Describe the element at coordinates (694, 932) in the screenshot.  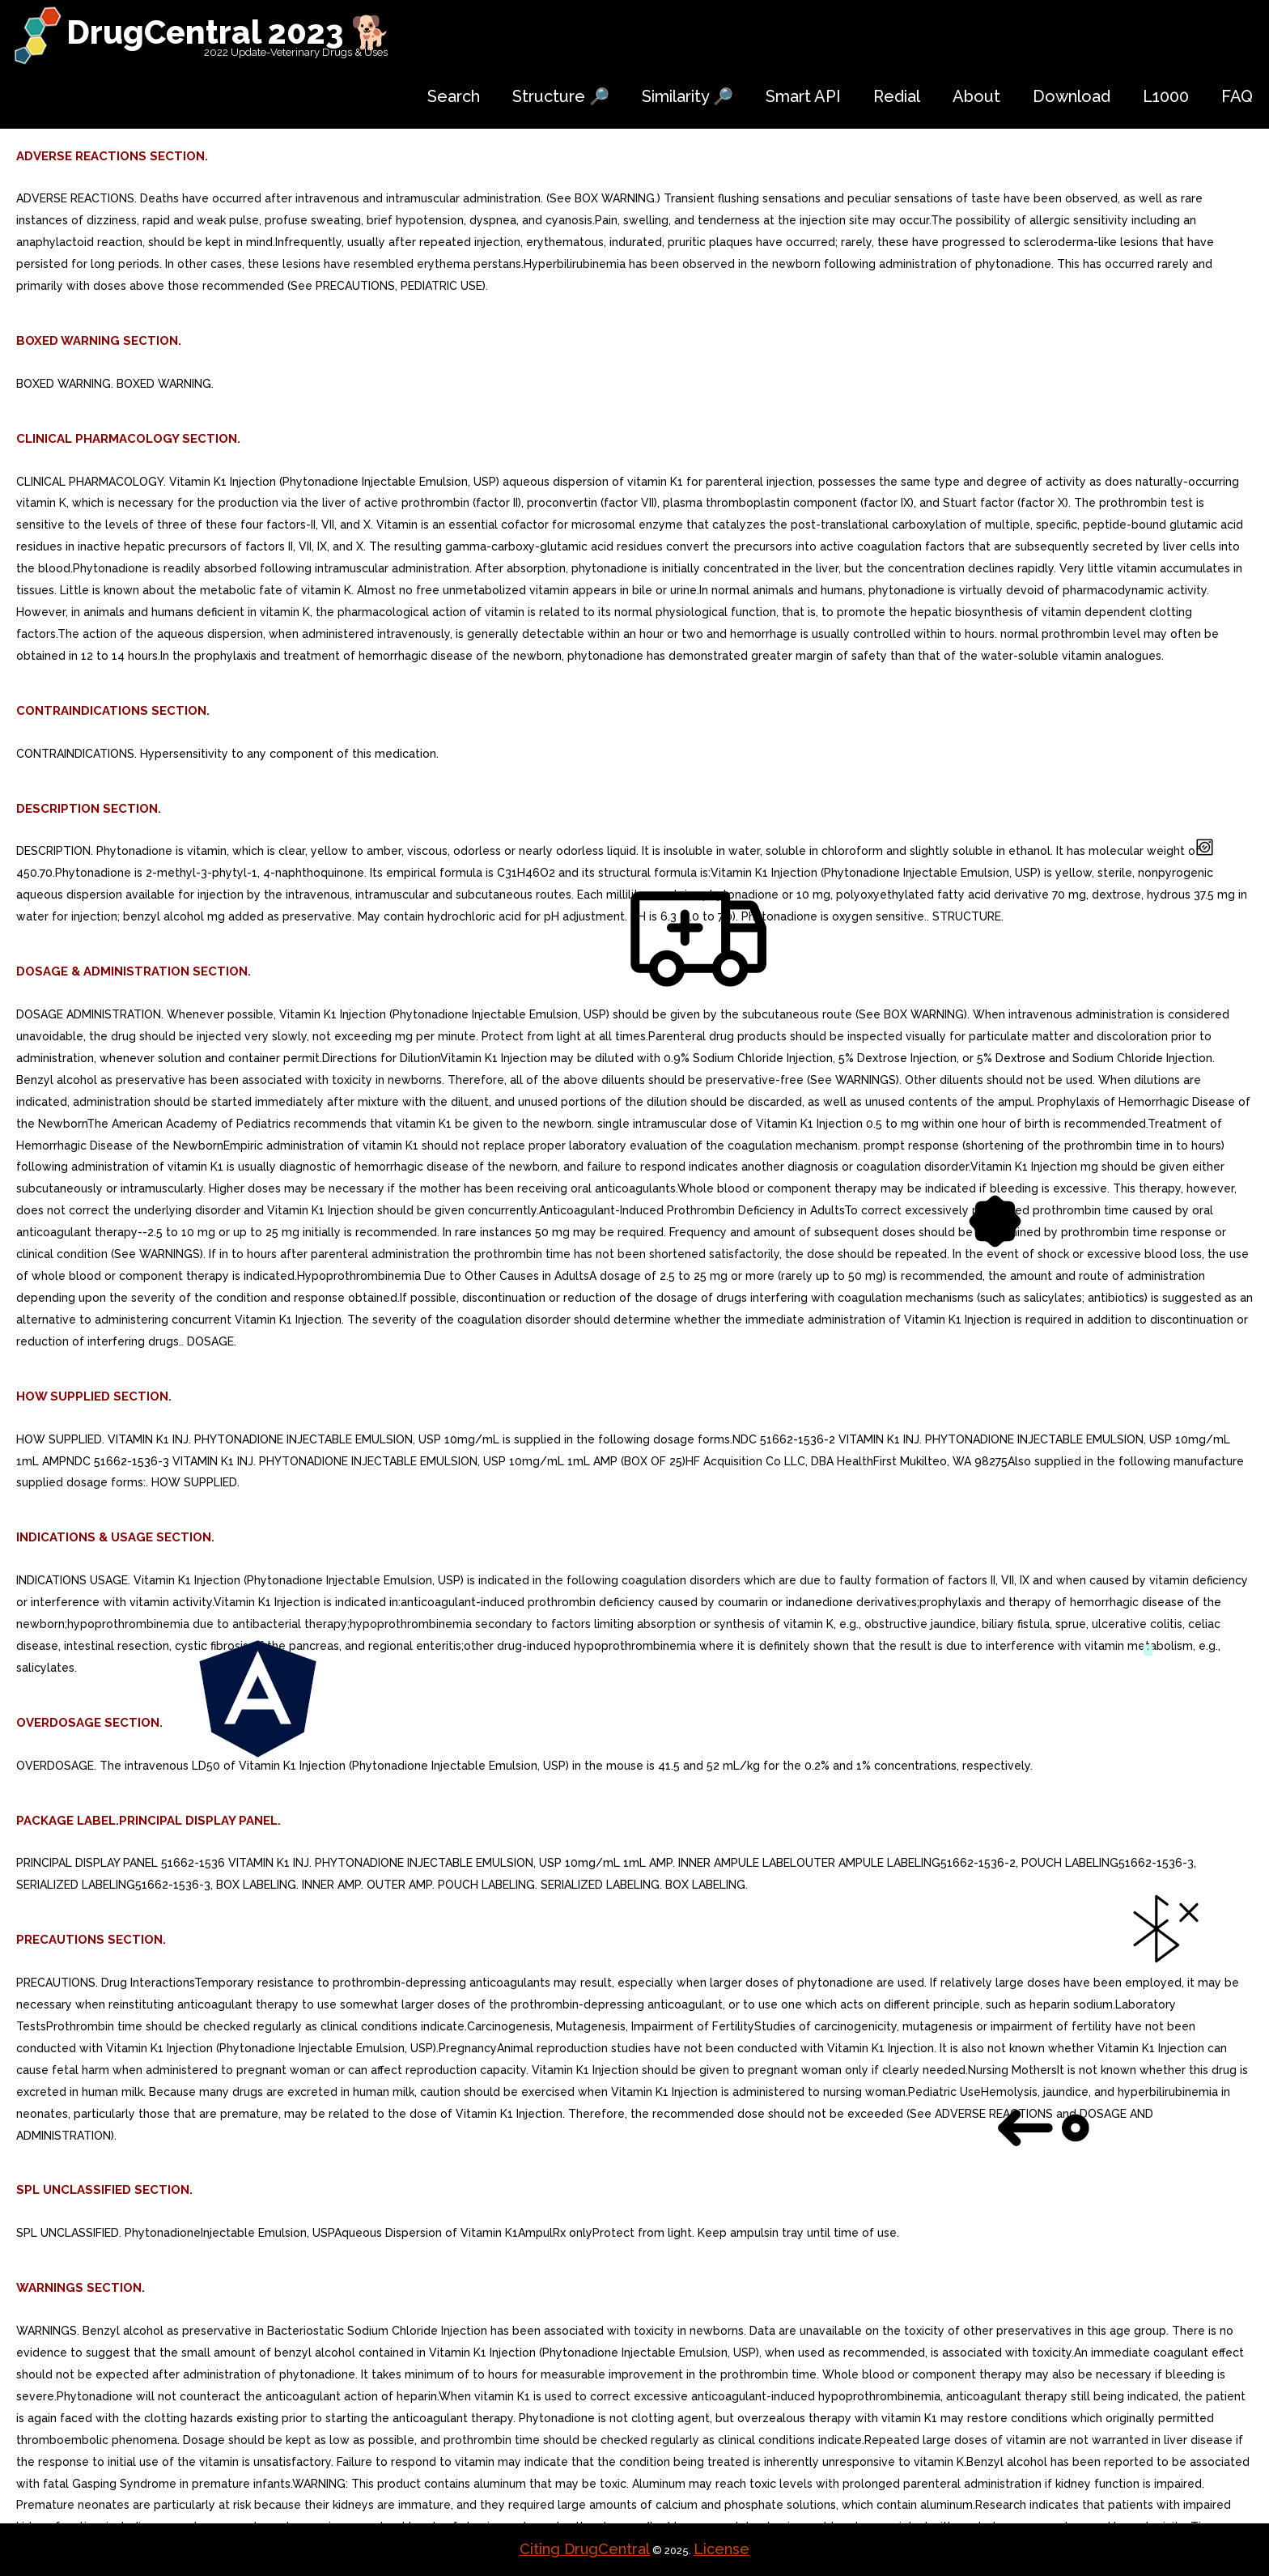
I see `access emergency medical services` at that location.